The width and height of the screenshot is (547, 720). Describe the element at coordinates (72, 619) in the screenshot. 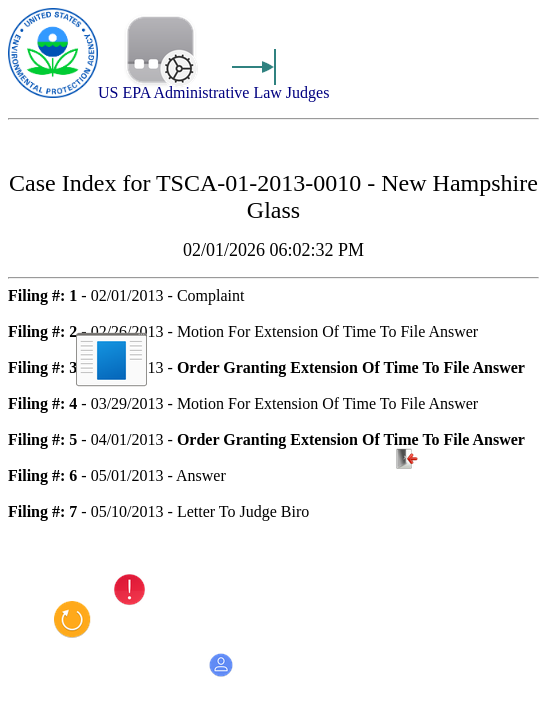

I see `restart the system` at that location.